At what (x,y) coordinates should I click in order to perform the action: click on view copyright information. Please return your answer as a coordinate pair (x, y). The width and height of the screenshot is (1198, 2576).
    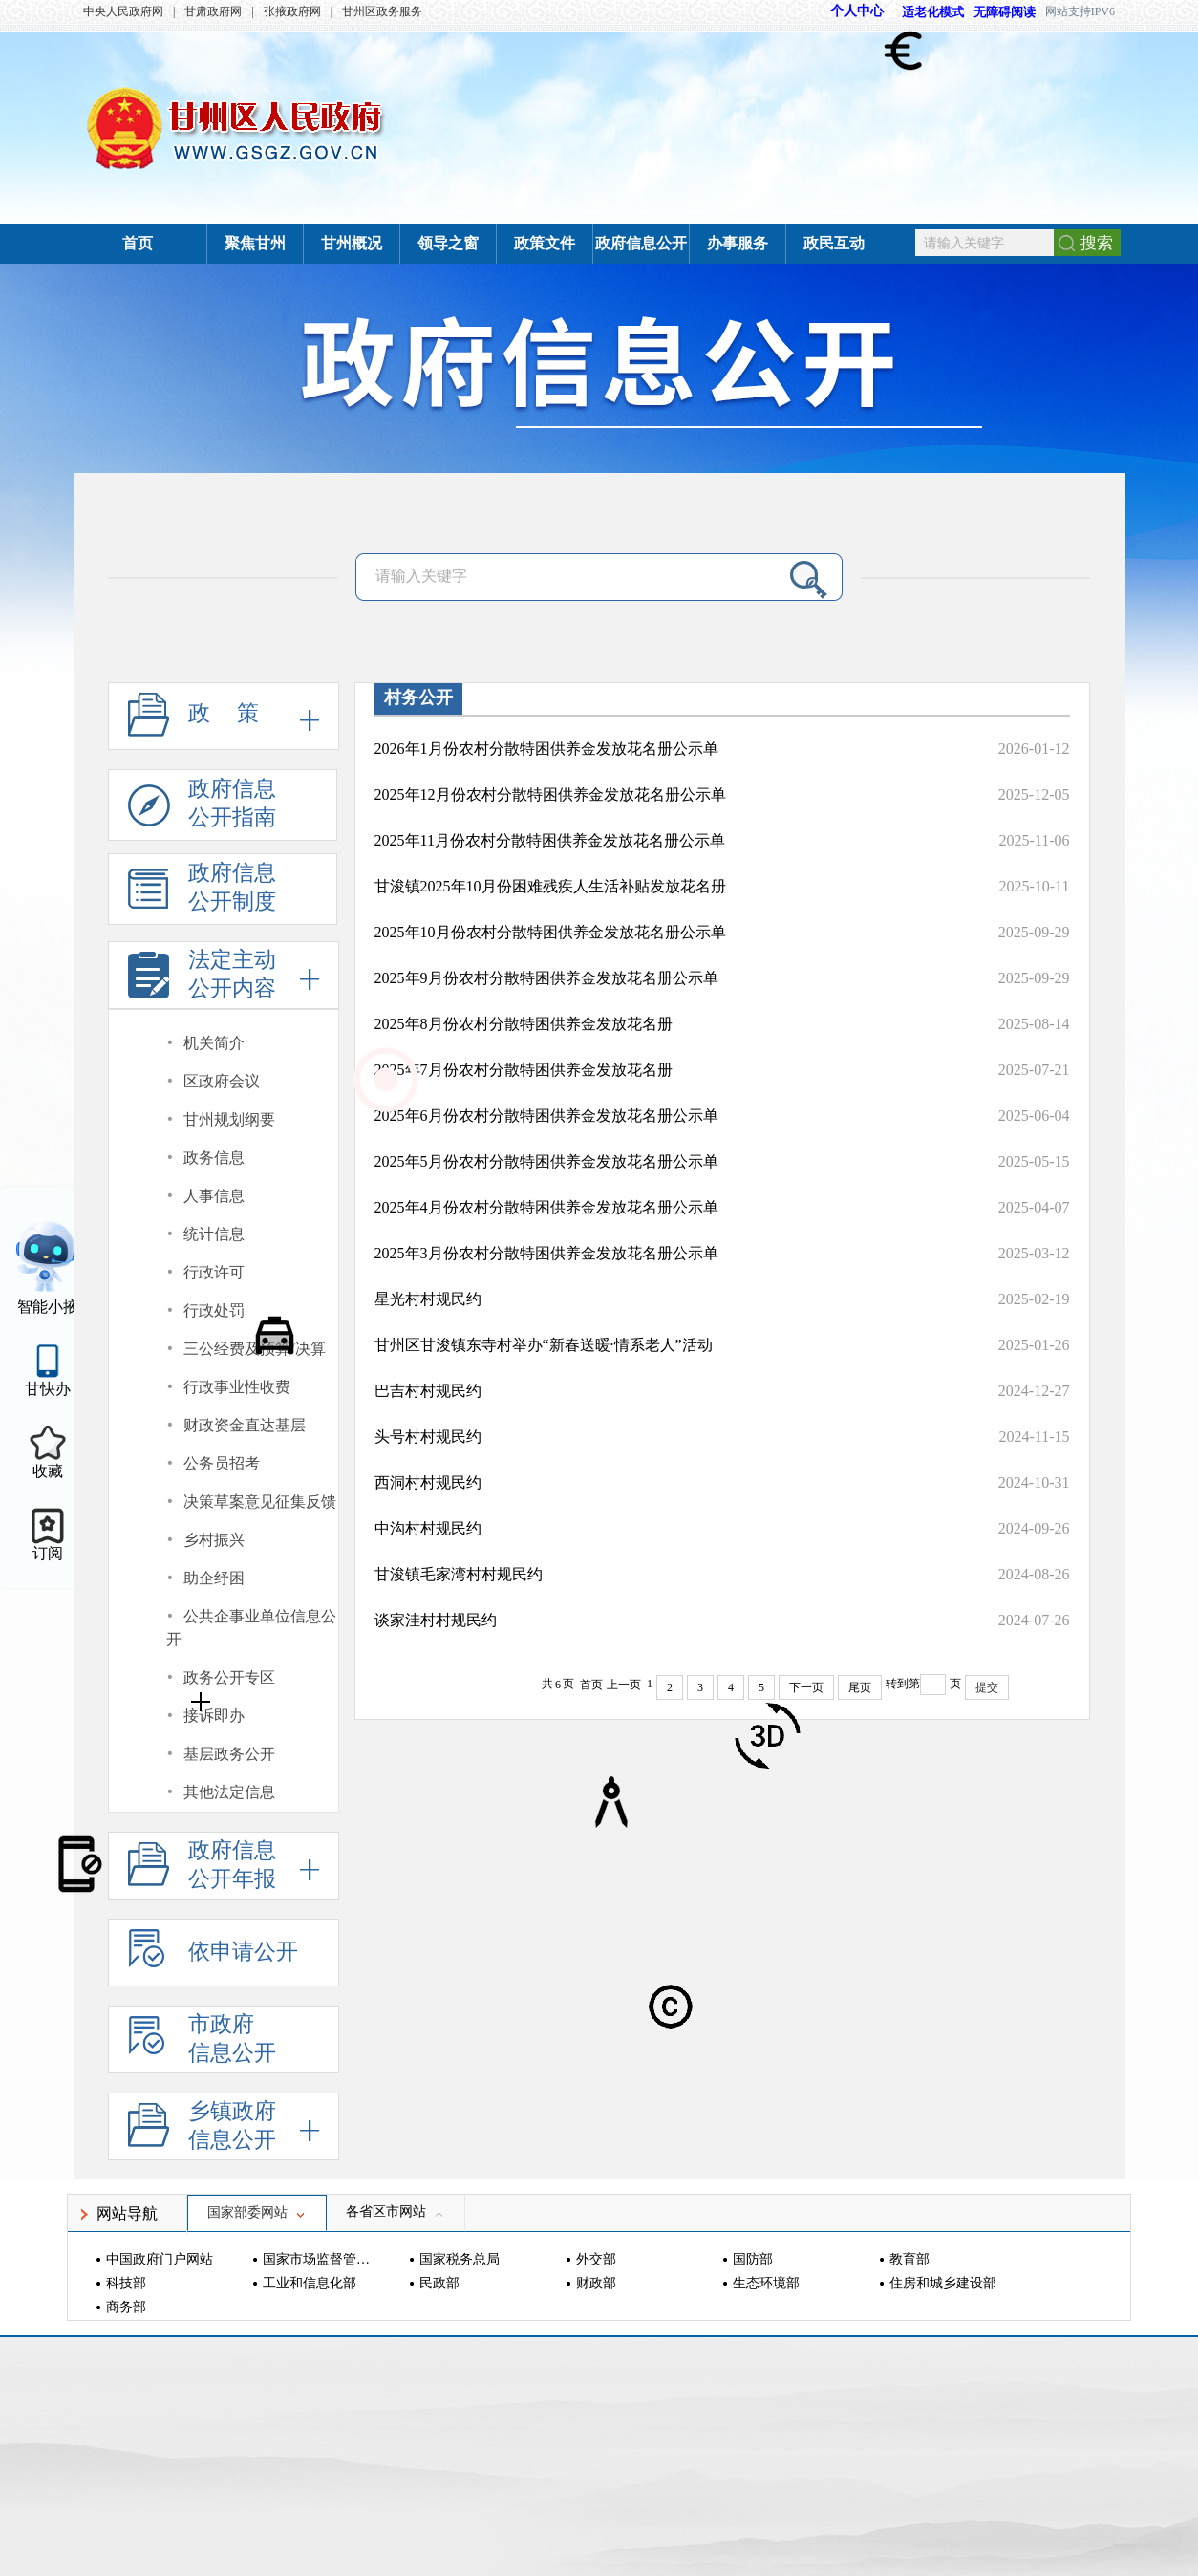
    Looking at the image, I should click on (671, 2007).